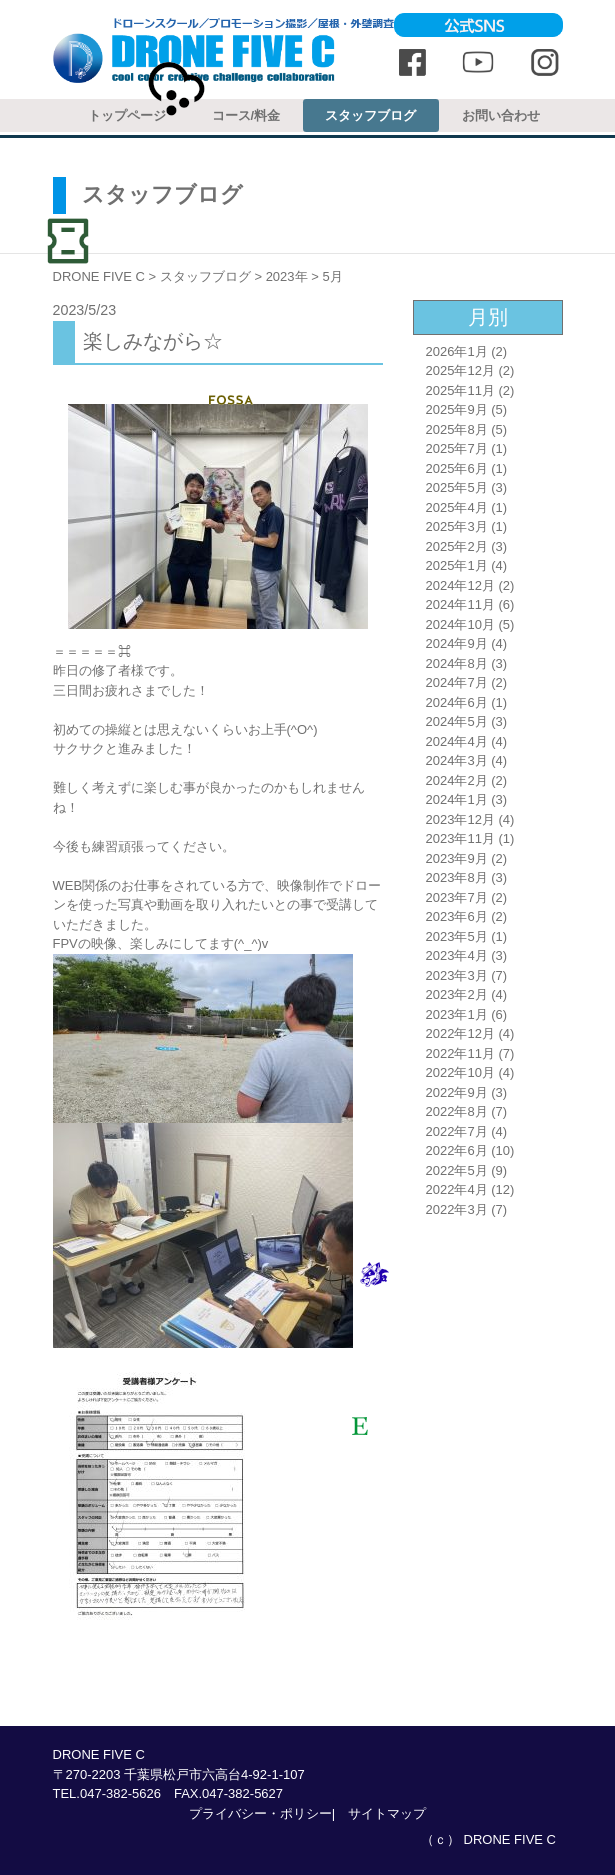  Describe the element at coordinates (231, 400) in the screenshot. I see `fossa software compliance and licensing platform logo` at that location.